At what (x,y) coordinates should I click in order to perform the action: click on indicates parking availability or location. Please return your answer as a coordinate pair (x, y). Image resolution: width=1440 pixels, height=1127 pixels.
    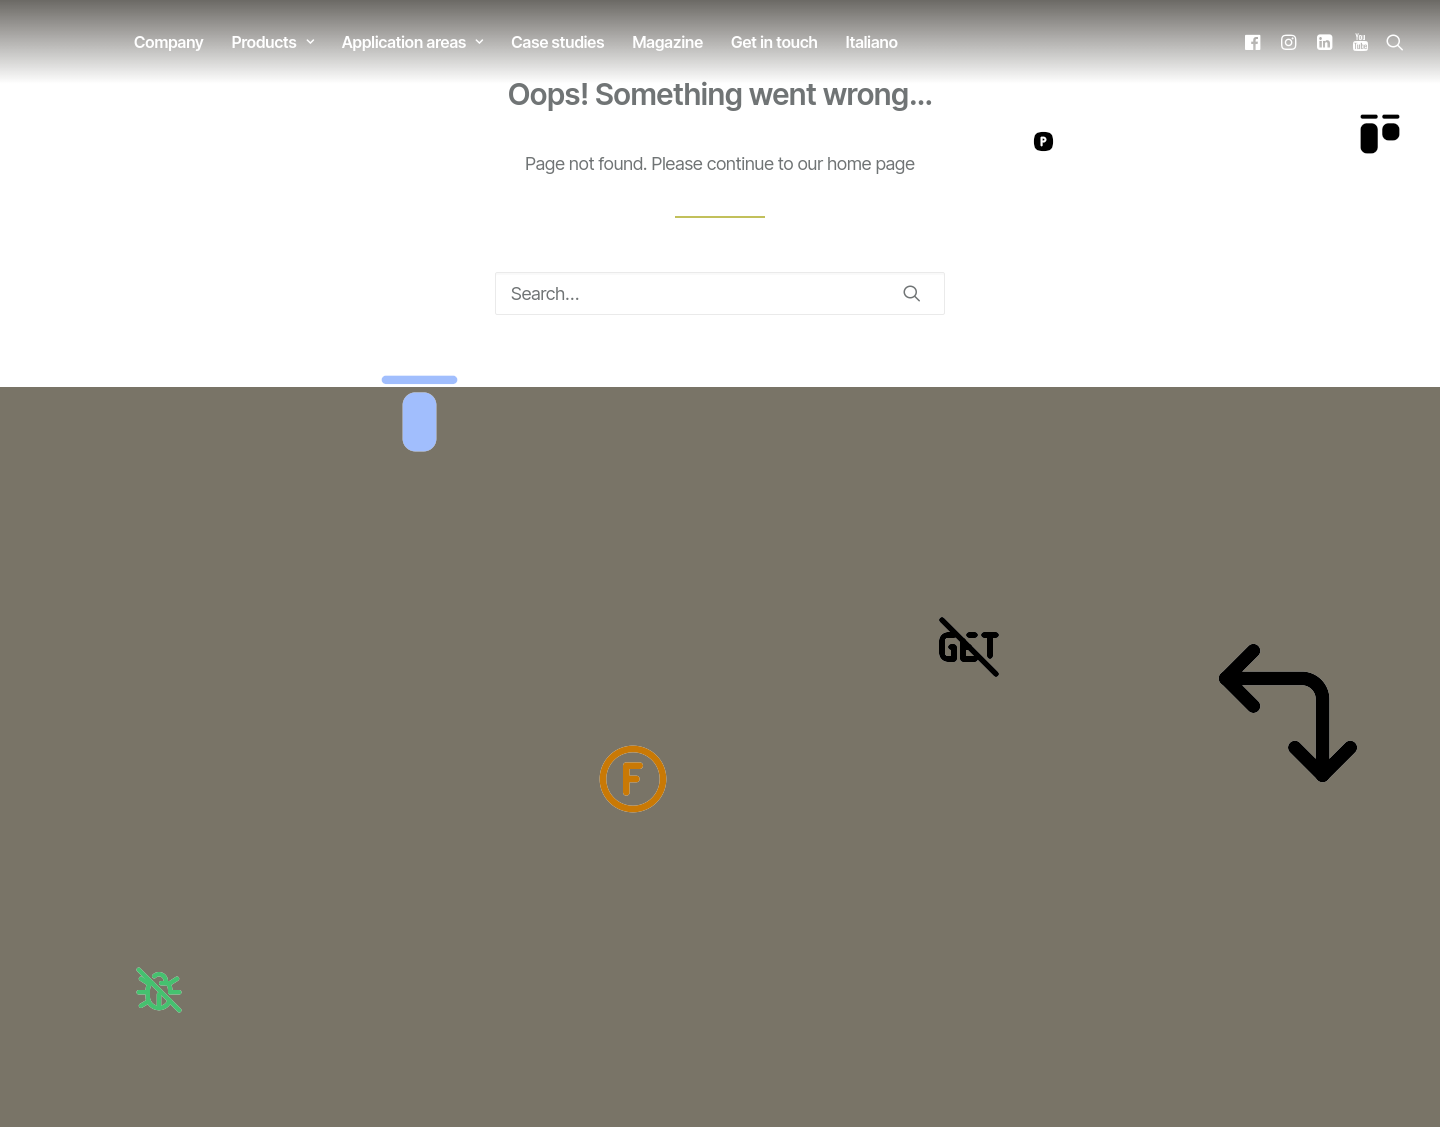
    Looking at the image, I should click on (1043, 141).